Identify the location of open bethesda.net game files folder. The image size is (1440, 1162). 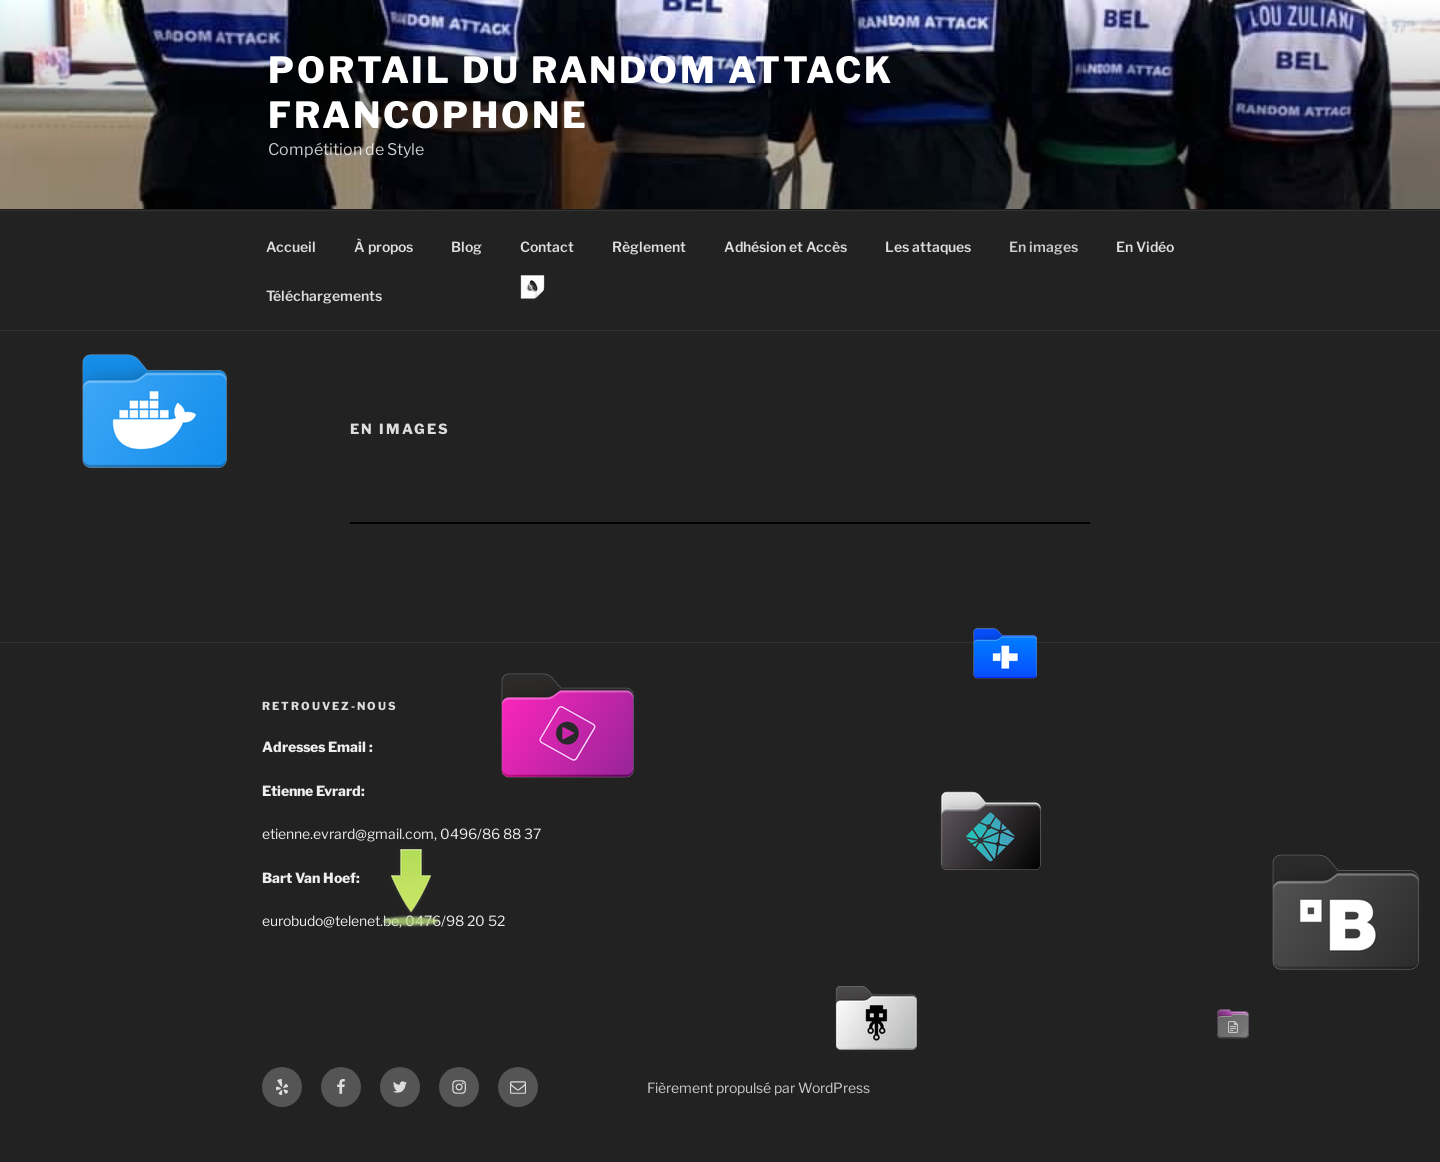
(1345, 916).